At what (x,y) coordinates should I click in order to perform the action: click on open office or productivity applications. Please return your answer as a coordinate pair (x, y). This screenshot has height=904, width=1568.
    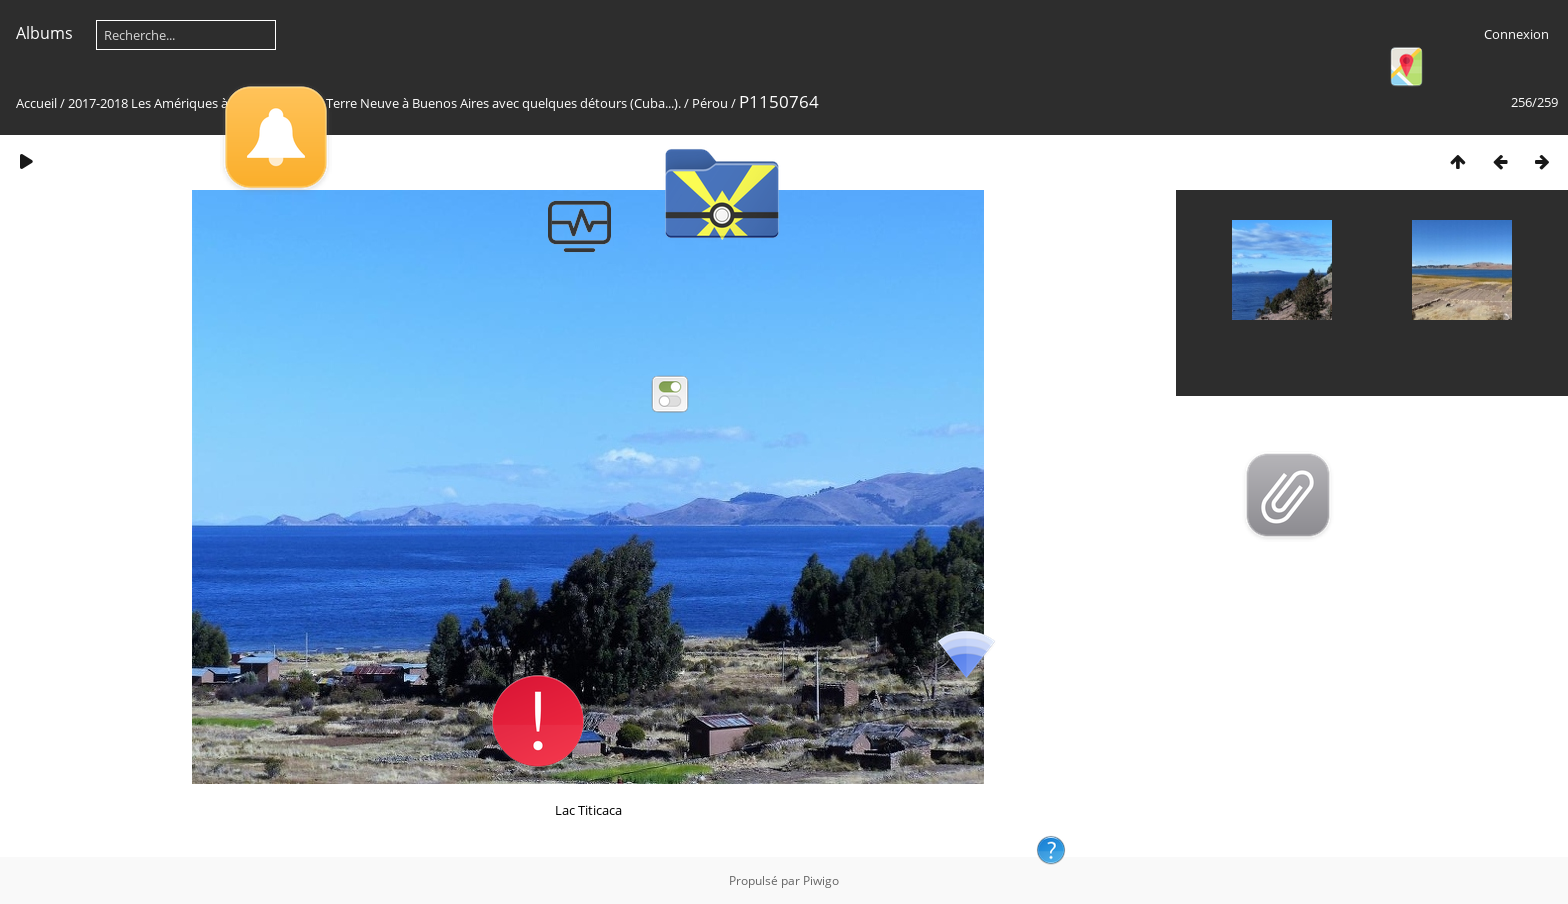
    Looking at the image, I should click on (1288, 495).